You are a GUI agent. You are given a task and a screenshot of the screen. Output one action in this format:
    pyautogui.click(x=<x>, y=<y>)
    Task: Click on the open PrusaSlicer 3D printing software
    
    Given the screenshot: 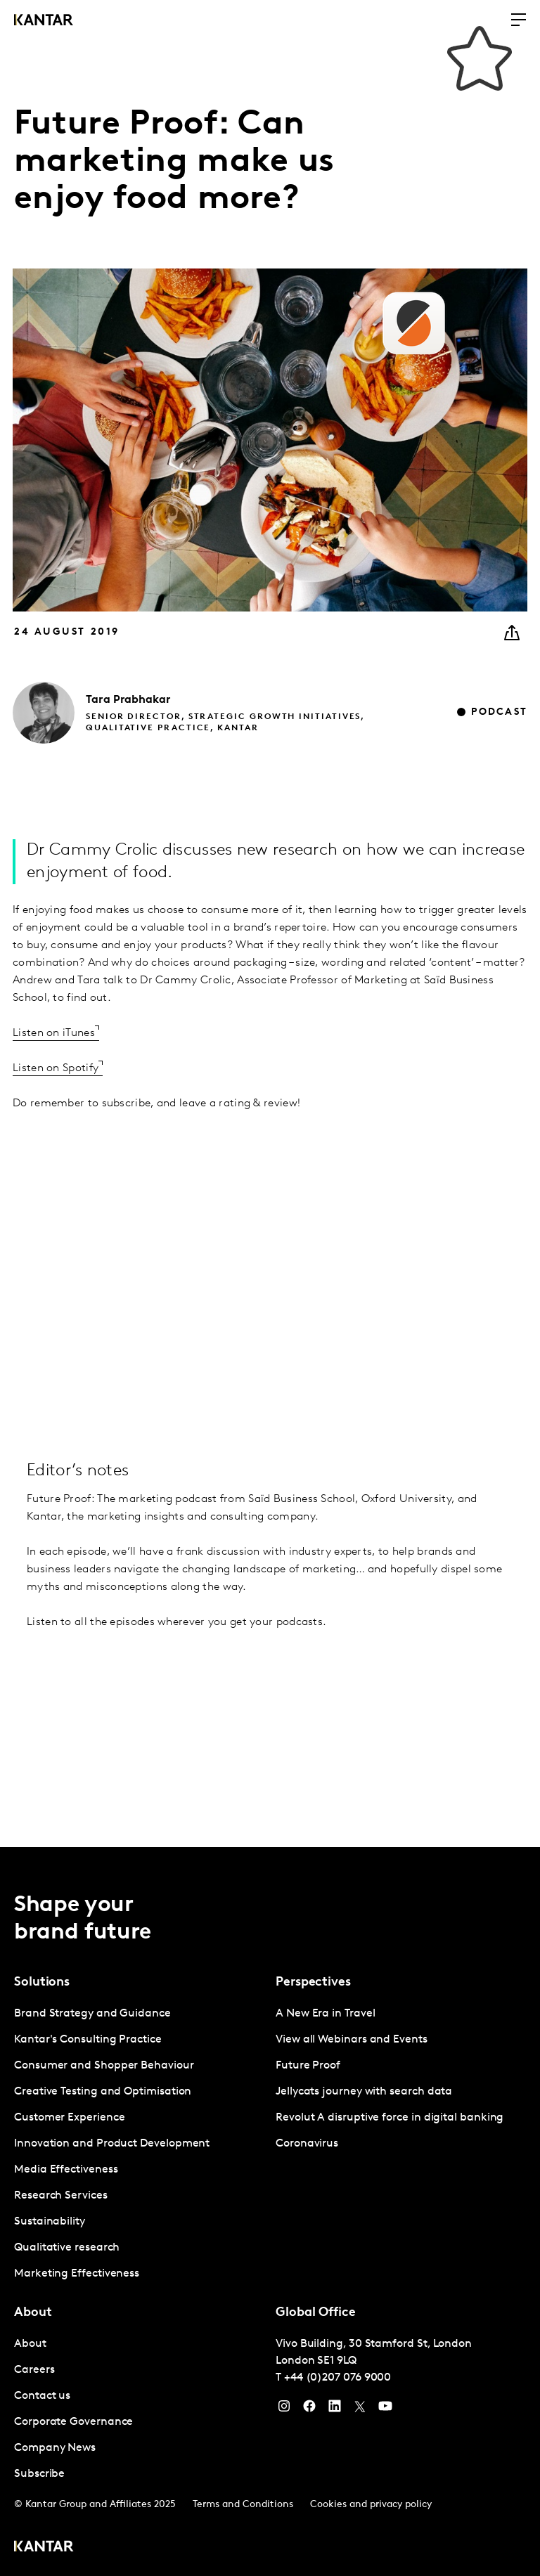 What is the action you would take?
    pyautogui.click(x=413, y=323)
    